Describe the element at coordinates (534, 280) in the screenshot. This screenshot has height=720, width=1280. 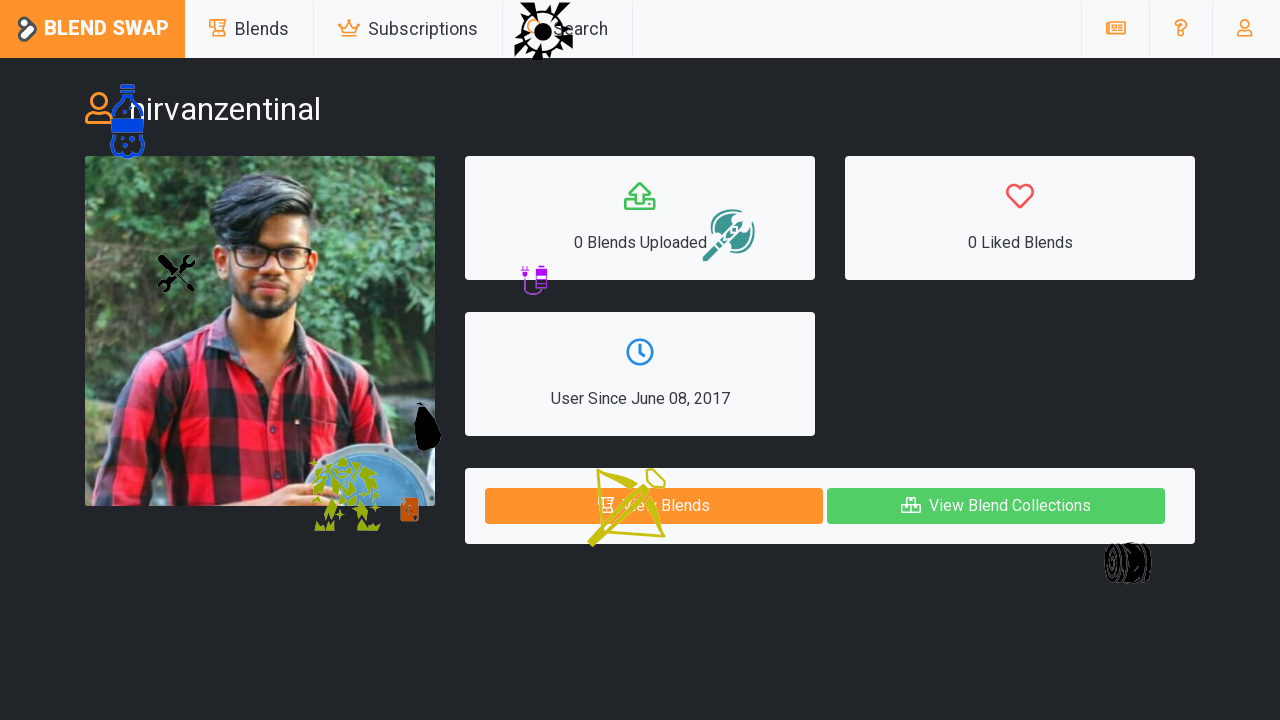
I see `device is currently charging` at that location.